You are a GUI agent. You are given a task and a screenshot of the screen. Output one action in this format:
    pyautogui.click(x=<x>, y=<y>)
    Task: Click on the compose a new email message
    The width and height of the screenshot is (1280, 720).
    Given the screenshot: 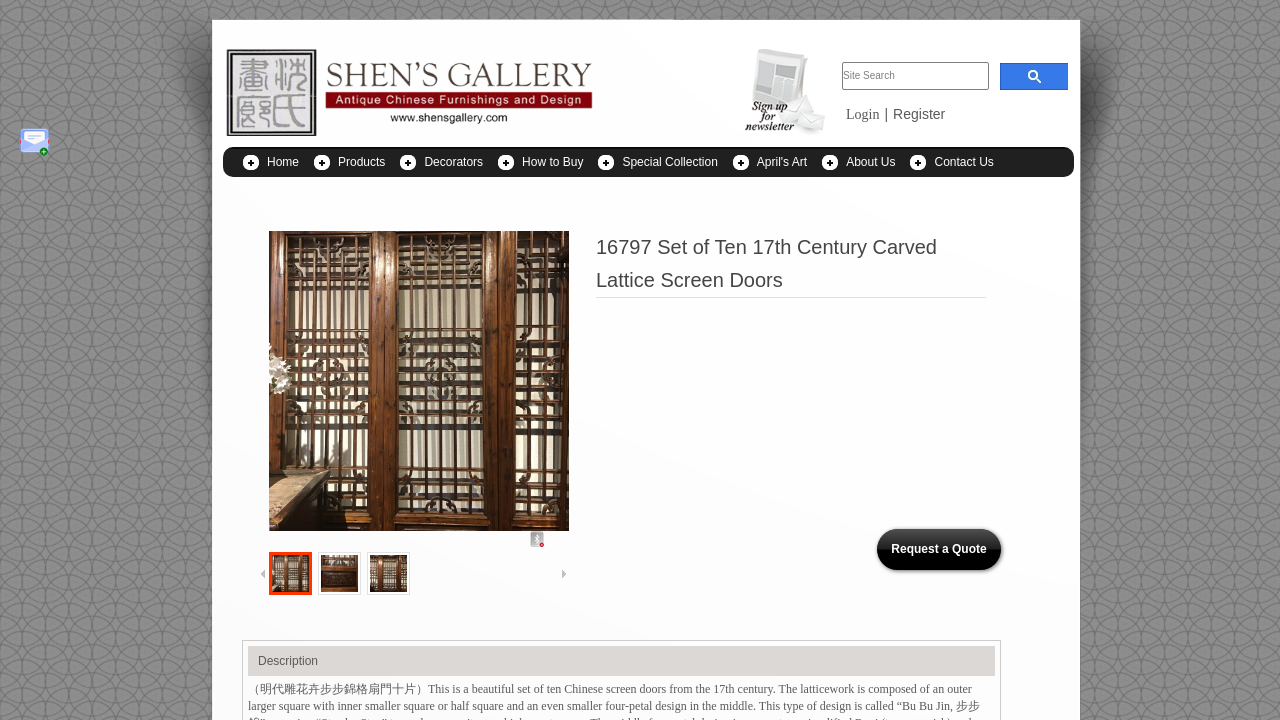 What is the action you would take?
    pyautogui.click(x=34, y=140)
    